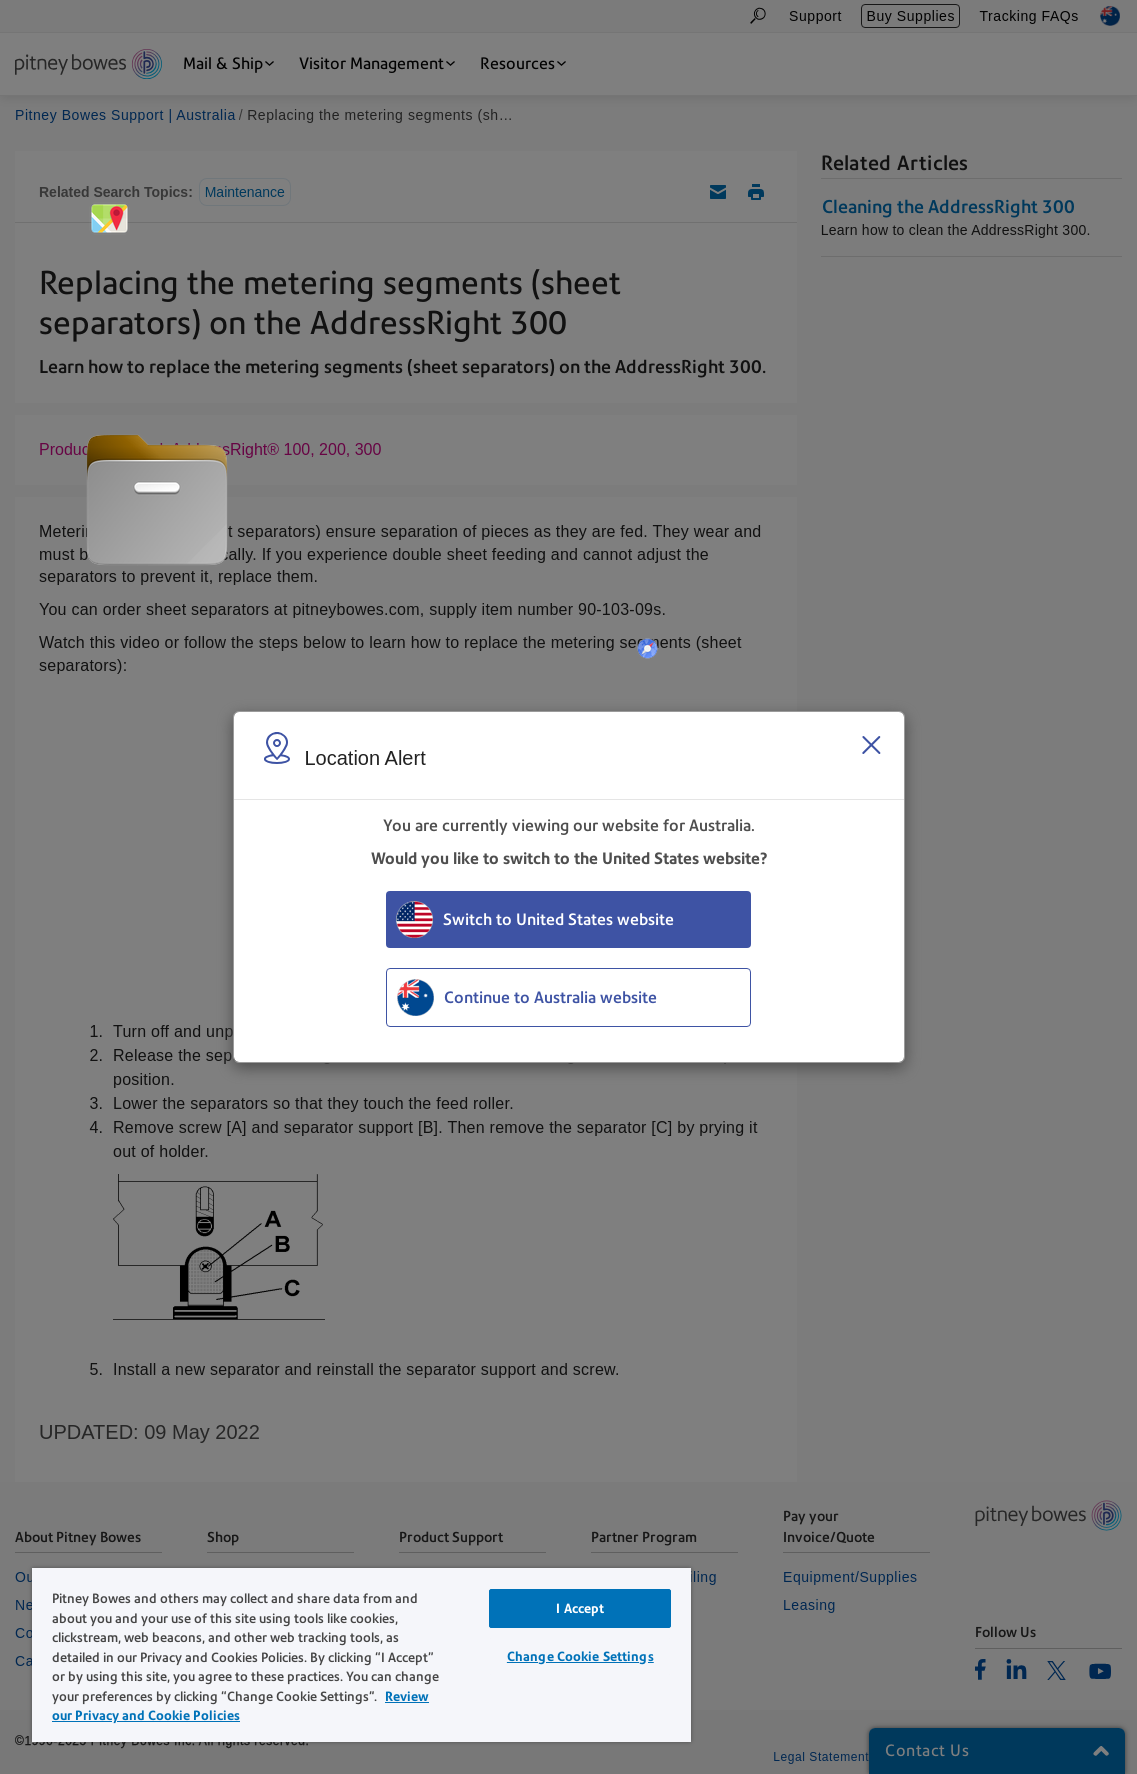  What do you see at coordinates (157, 500) in the screenshot?
I see `open the file manager application` at bounding box center [157, 500].